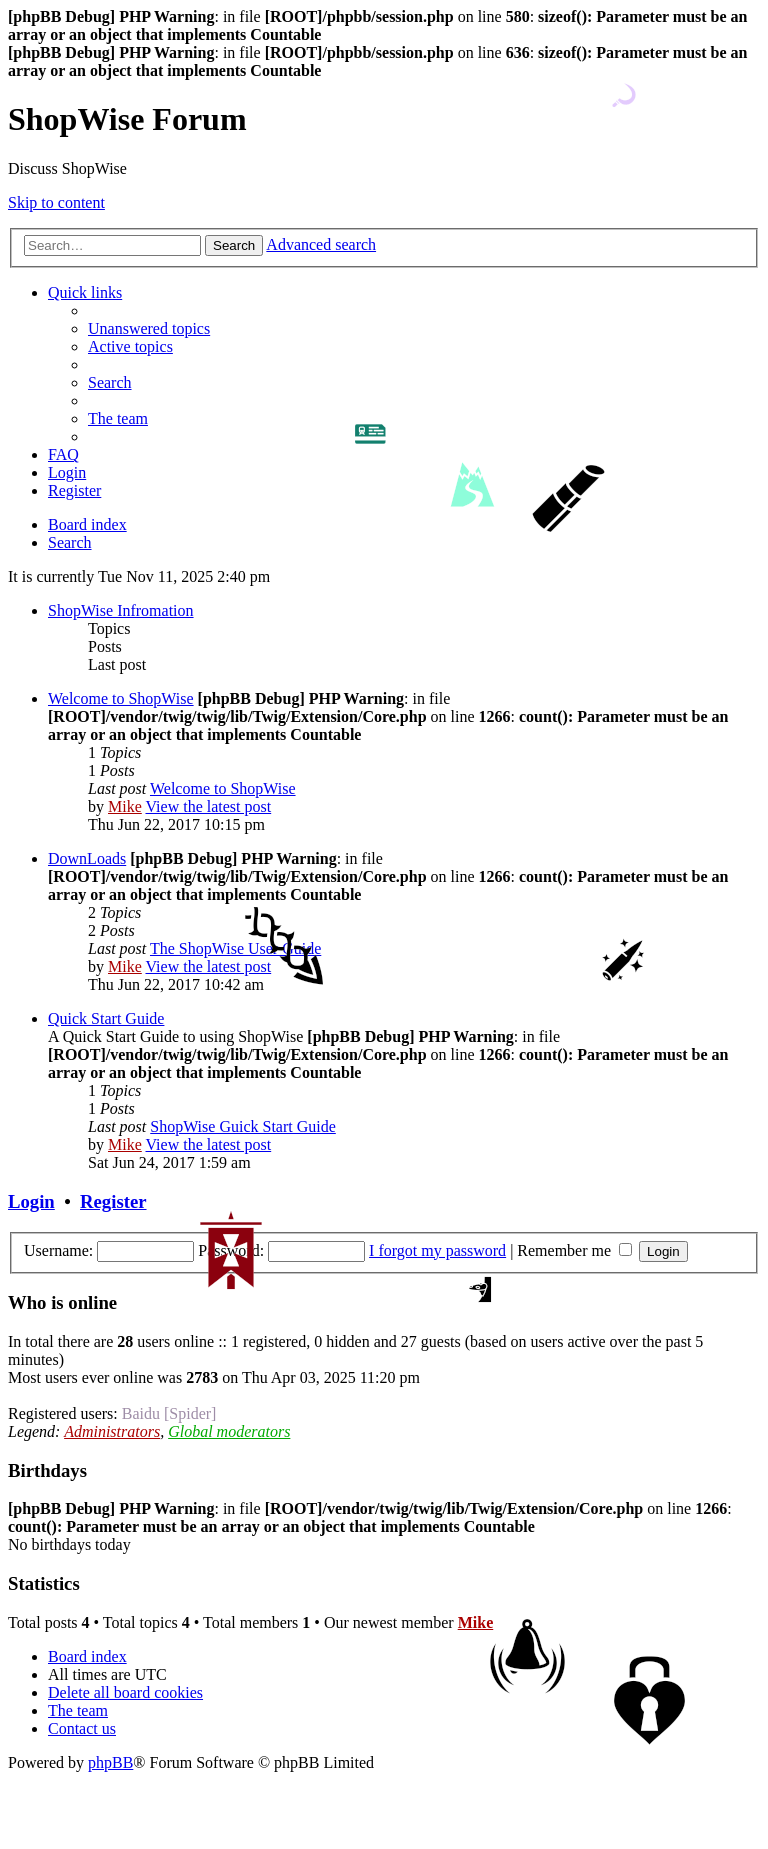 Image resolution: width=768 pixels, height=1849 pixels. I want to click on select a thorn or vine-based attack ability, so click(284, 946).